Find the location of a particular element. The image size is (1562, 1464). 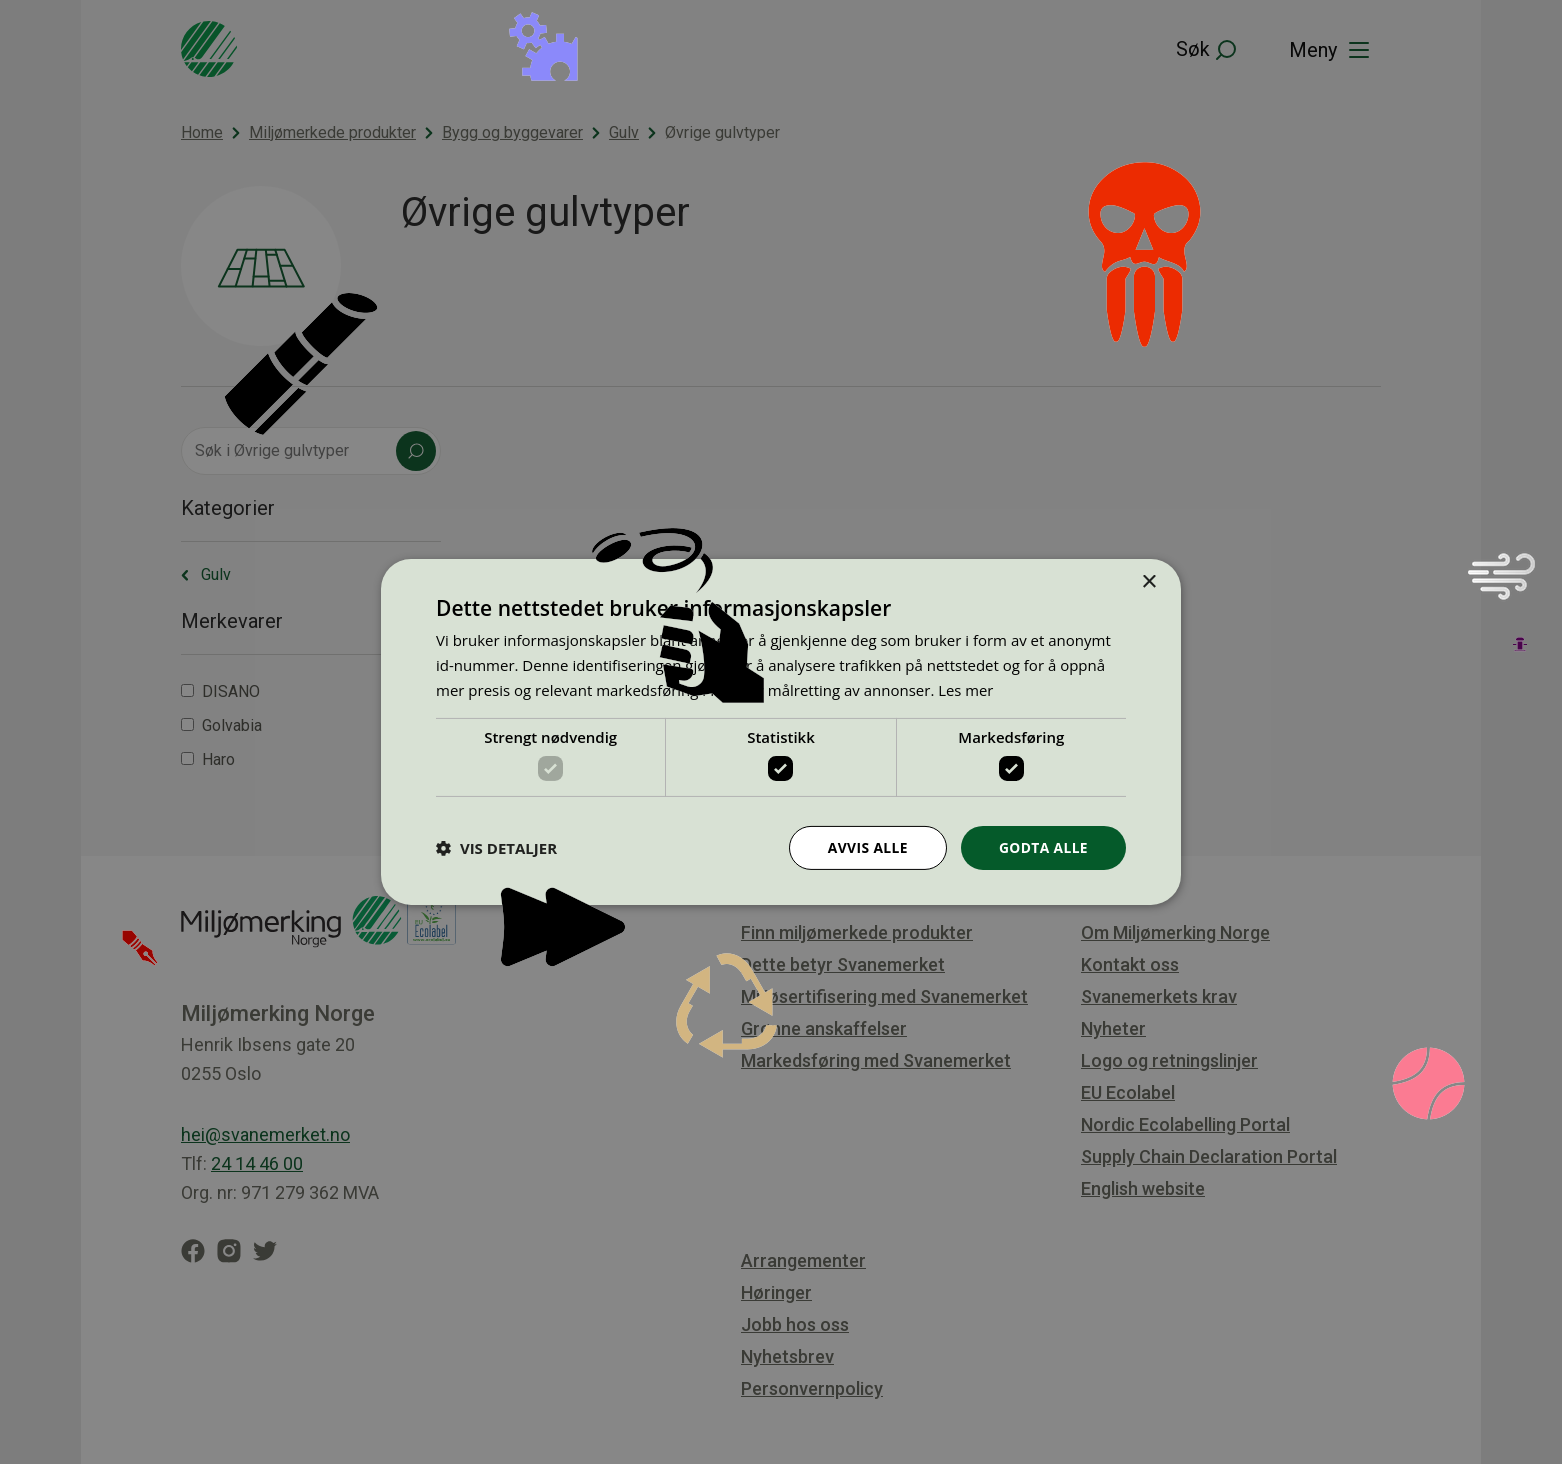

access makeup or beauty tools is located at coordinates (301, 364).